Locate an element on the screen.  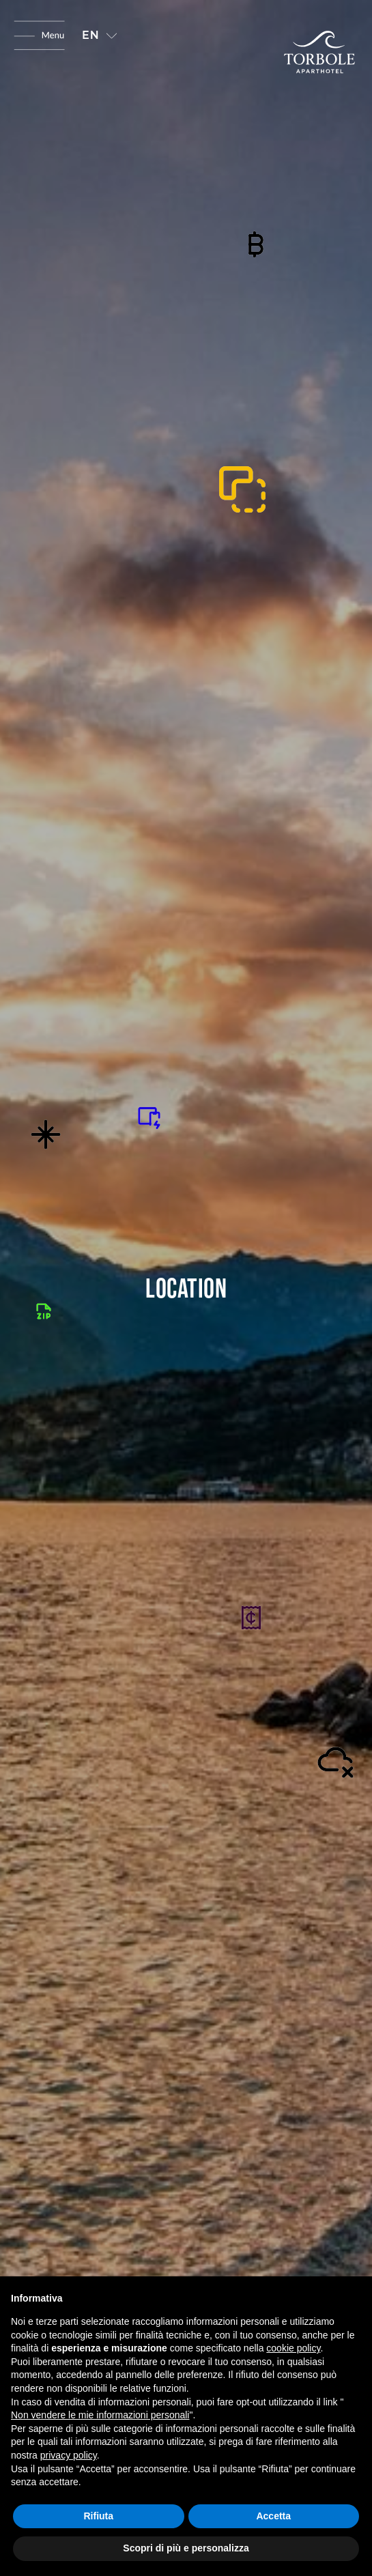
subtract or remove a selected shape is located at coordinates (242, 489).